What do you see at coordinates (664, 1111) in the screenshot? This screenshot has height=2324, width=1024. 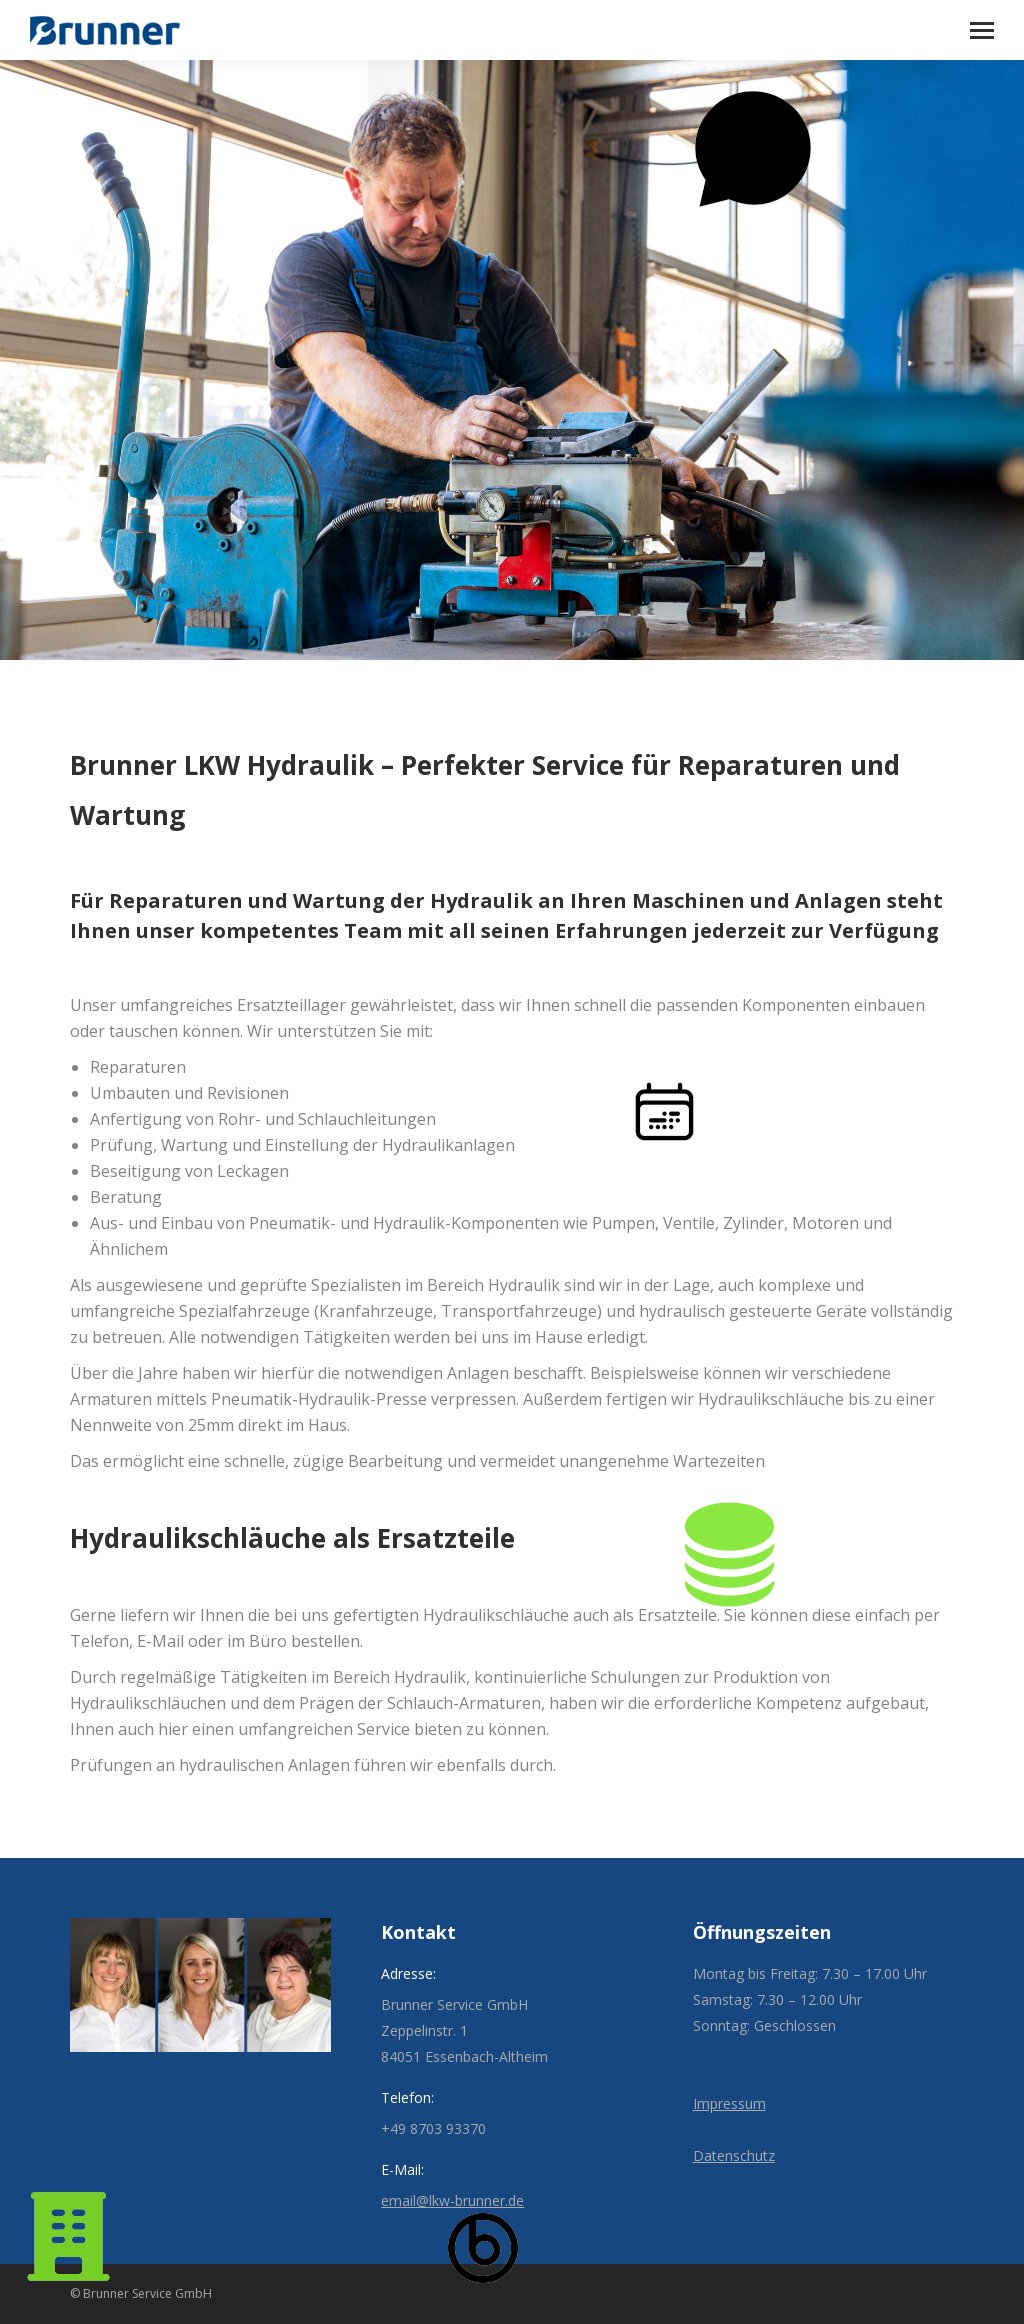 I see `select a date range on the calendar` at bounding box center [664, 1111].